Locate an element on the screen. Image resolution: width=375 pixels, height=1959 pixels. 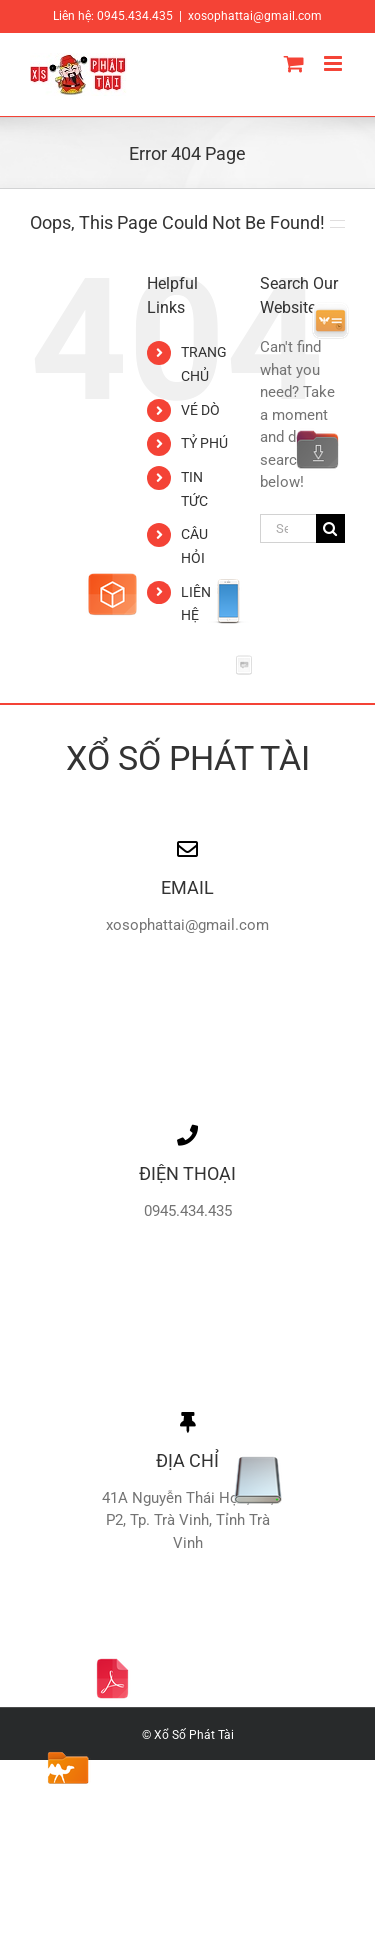
folder containing OCaml programming files is located at coordinates (68, 1769).